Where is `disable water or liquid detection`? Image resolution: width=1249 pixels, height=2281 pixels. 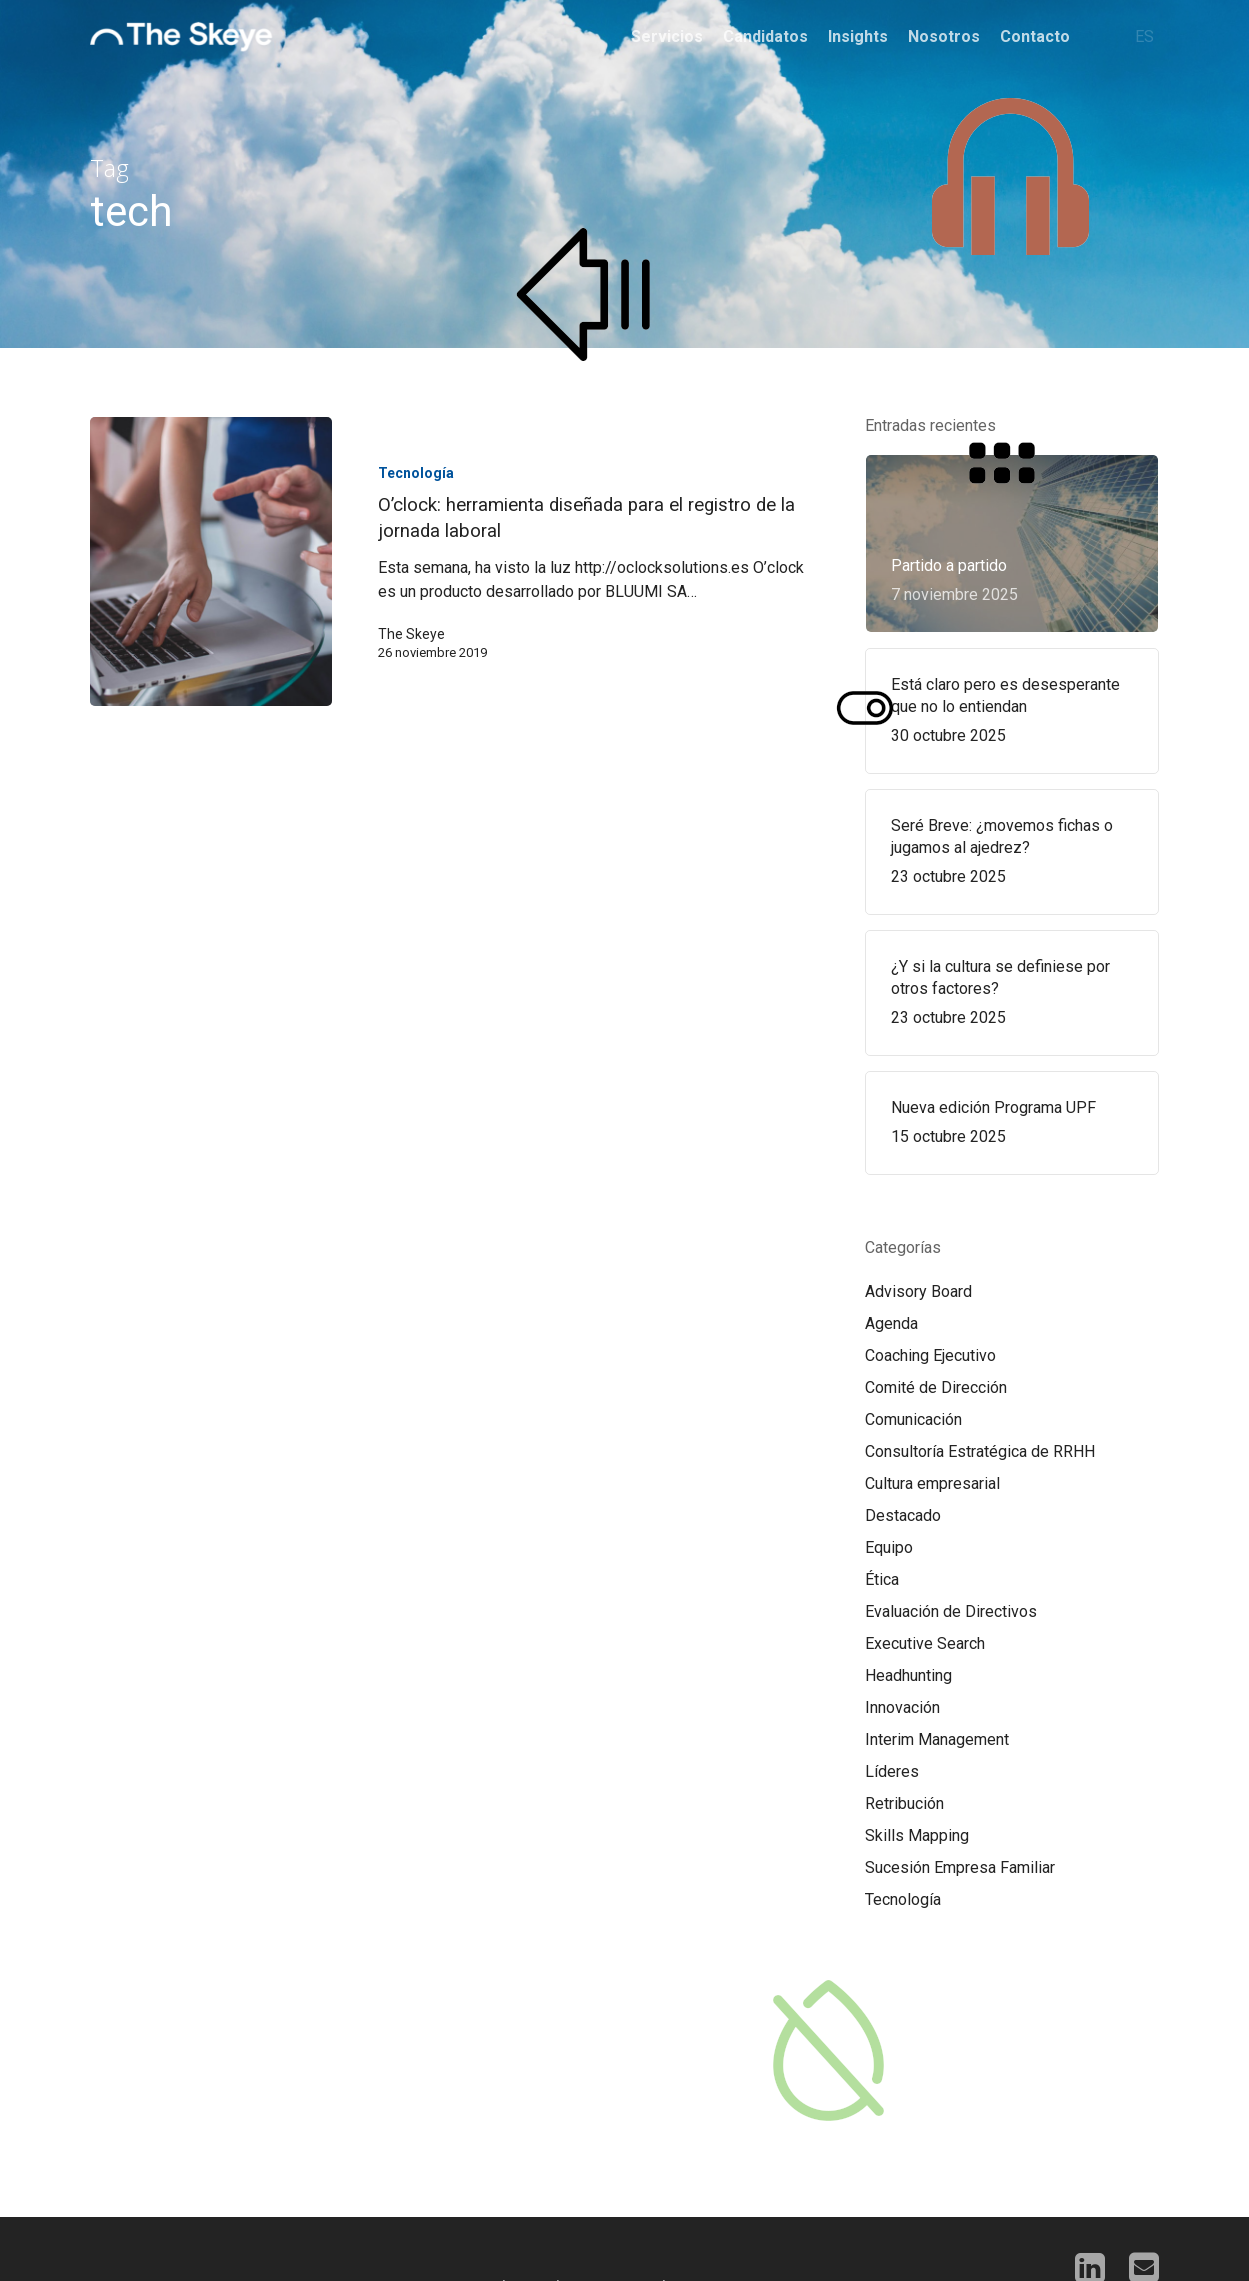 disable water or liquid detection is located at coordinates (828, 2055).